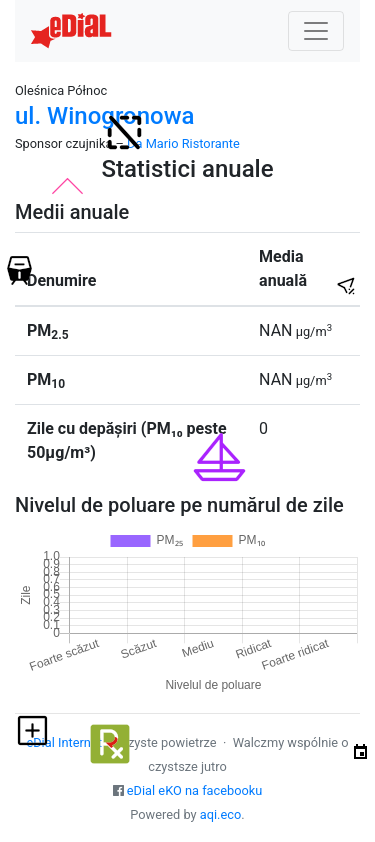 This screenshot has width=375, height=842. I want to click on access regional train schedules, so click(19, 269).